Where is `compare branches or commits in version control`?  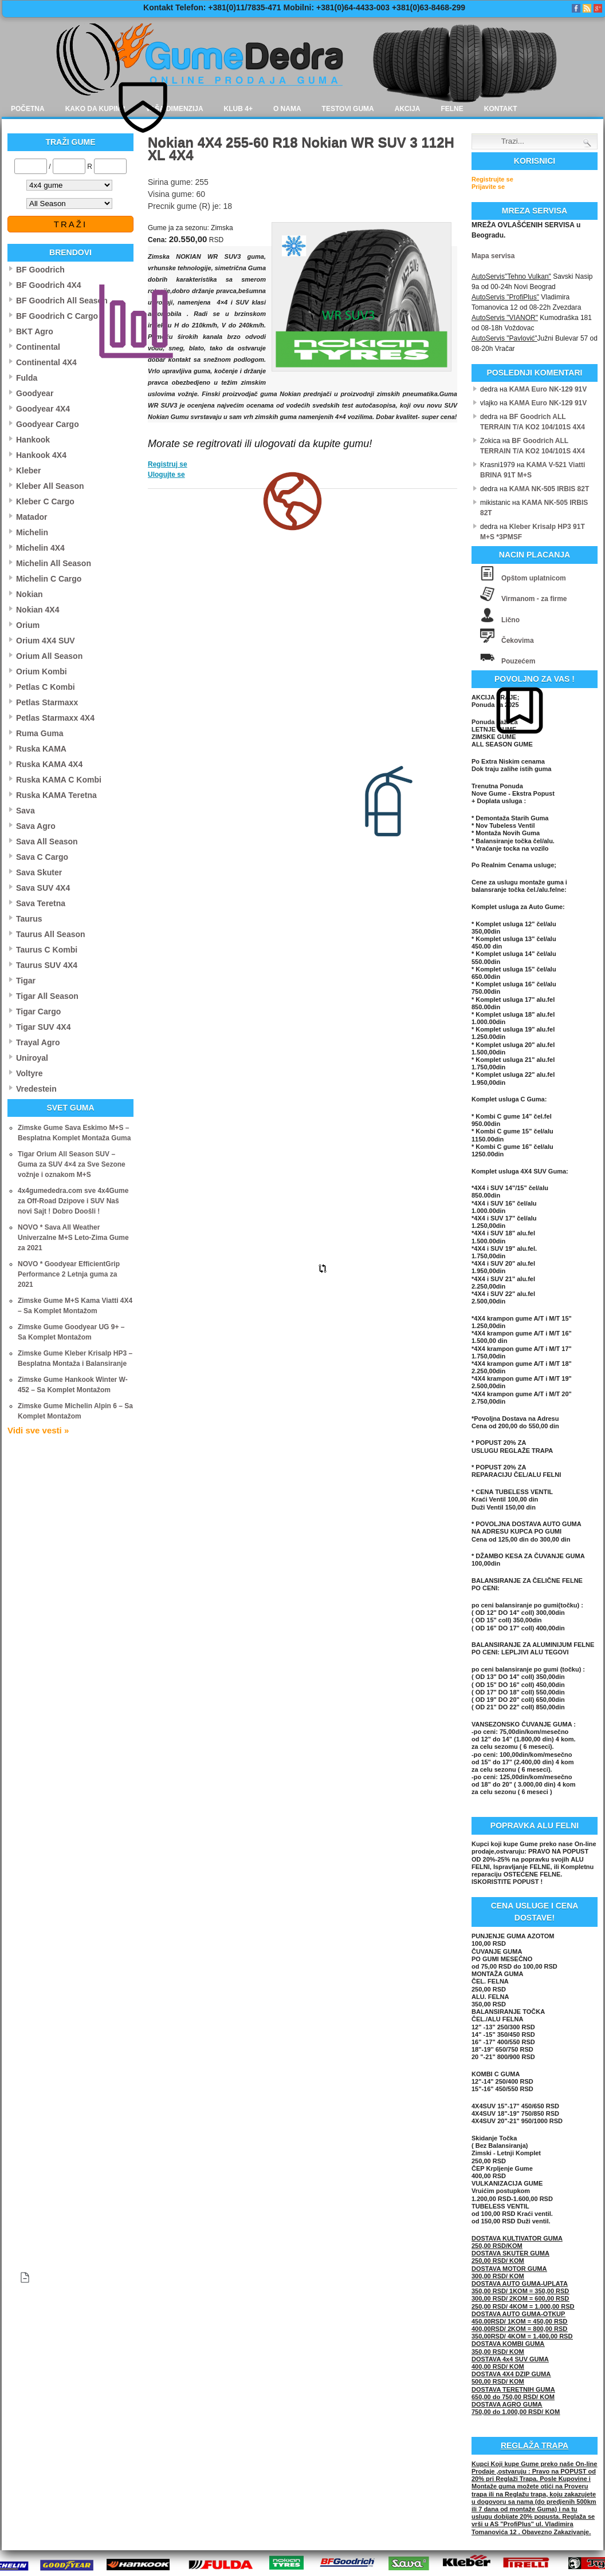 compare branches or commits in version control is located at coordinates (323, 1269).